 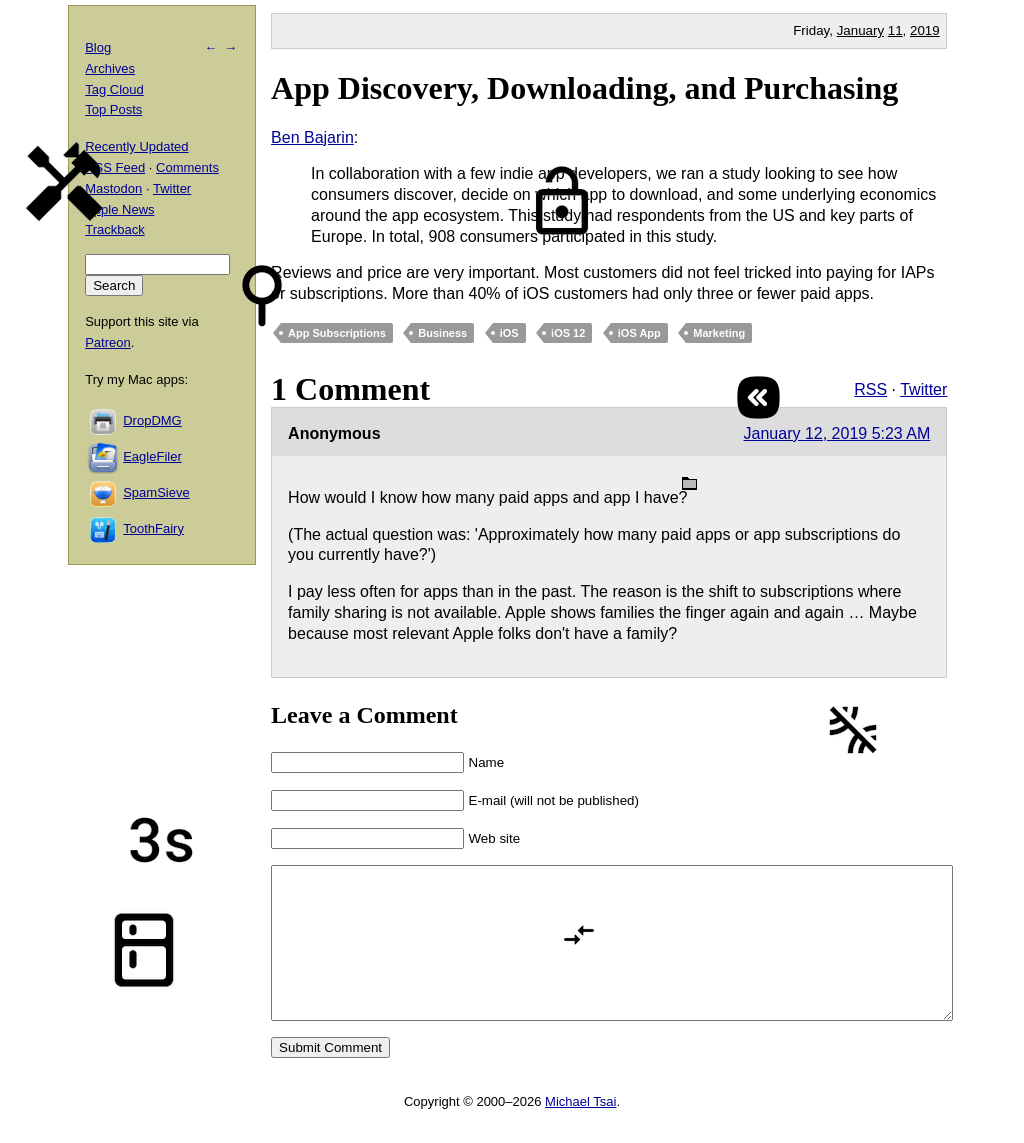 What do you see at coordinates (159, 840) in the screenshot?
I see `set a 3-second timer` at bounding box center [159, 840].